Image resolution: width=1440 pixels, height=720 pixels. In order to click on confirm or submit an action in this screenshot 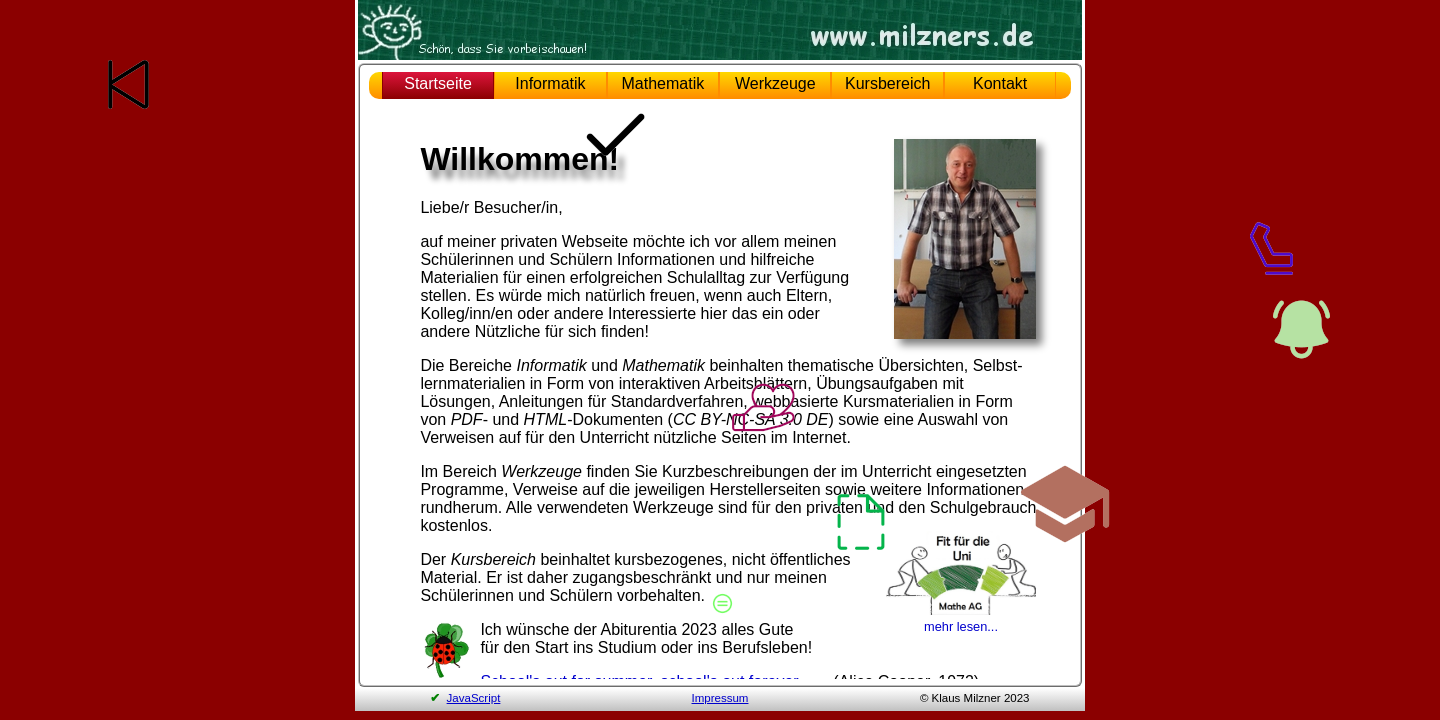, I will do `click(614, 132)`.